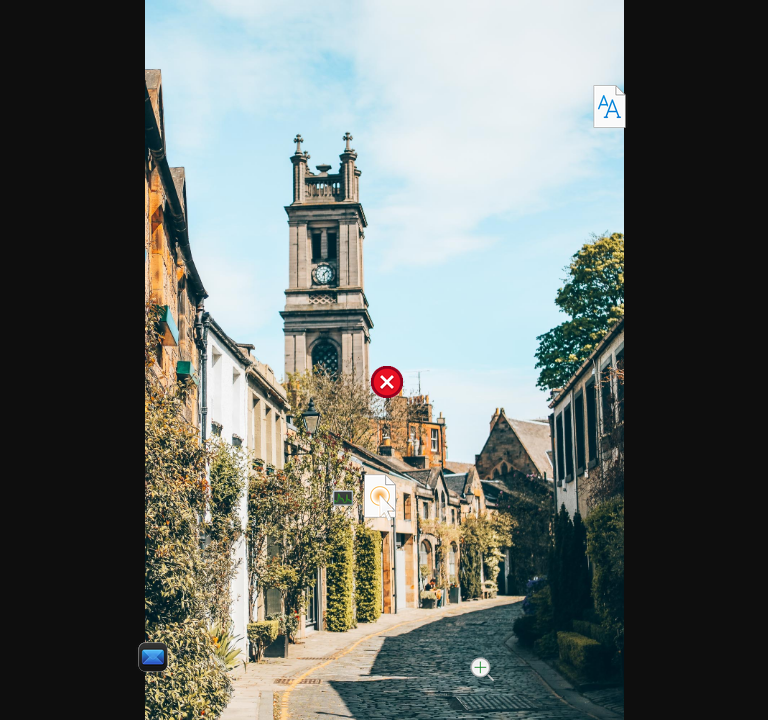 This screenshot has height=720, width=768. I want to click on open the mail app, so click(153, 657).